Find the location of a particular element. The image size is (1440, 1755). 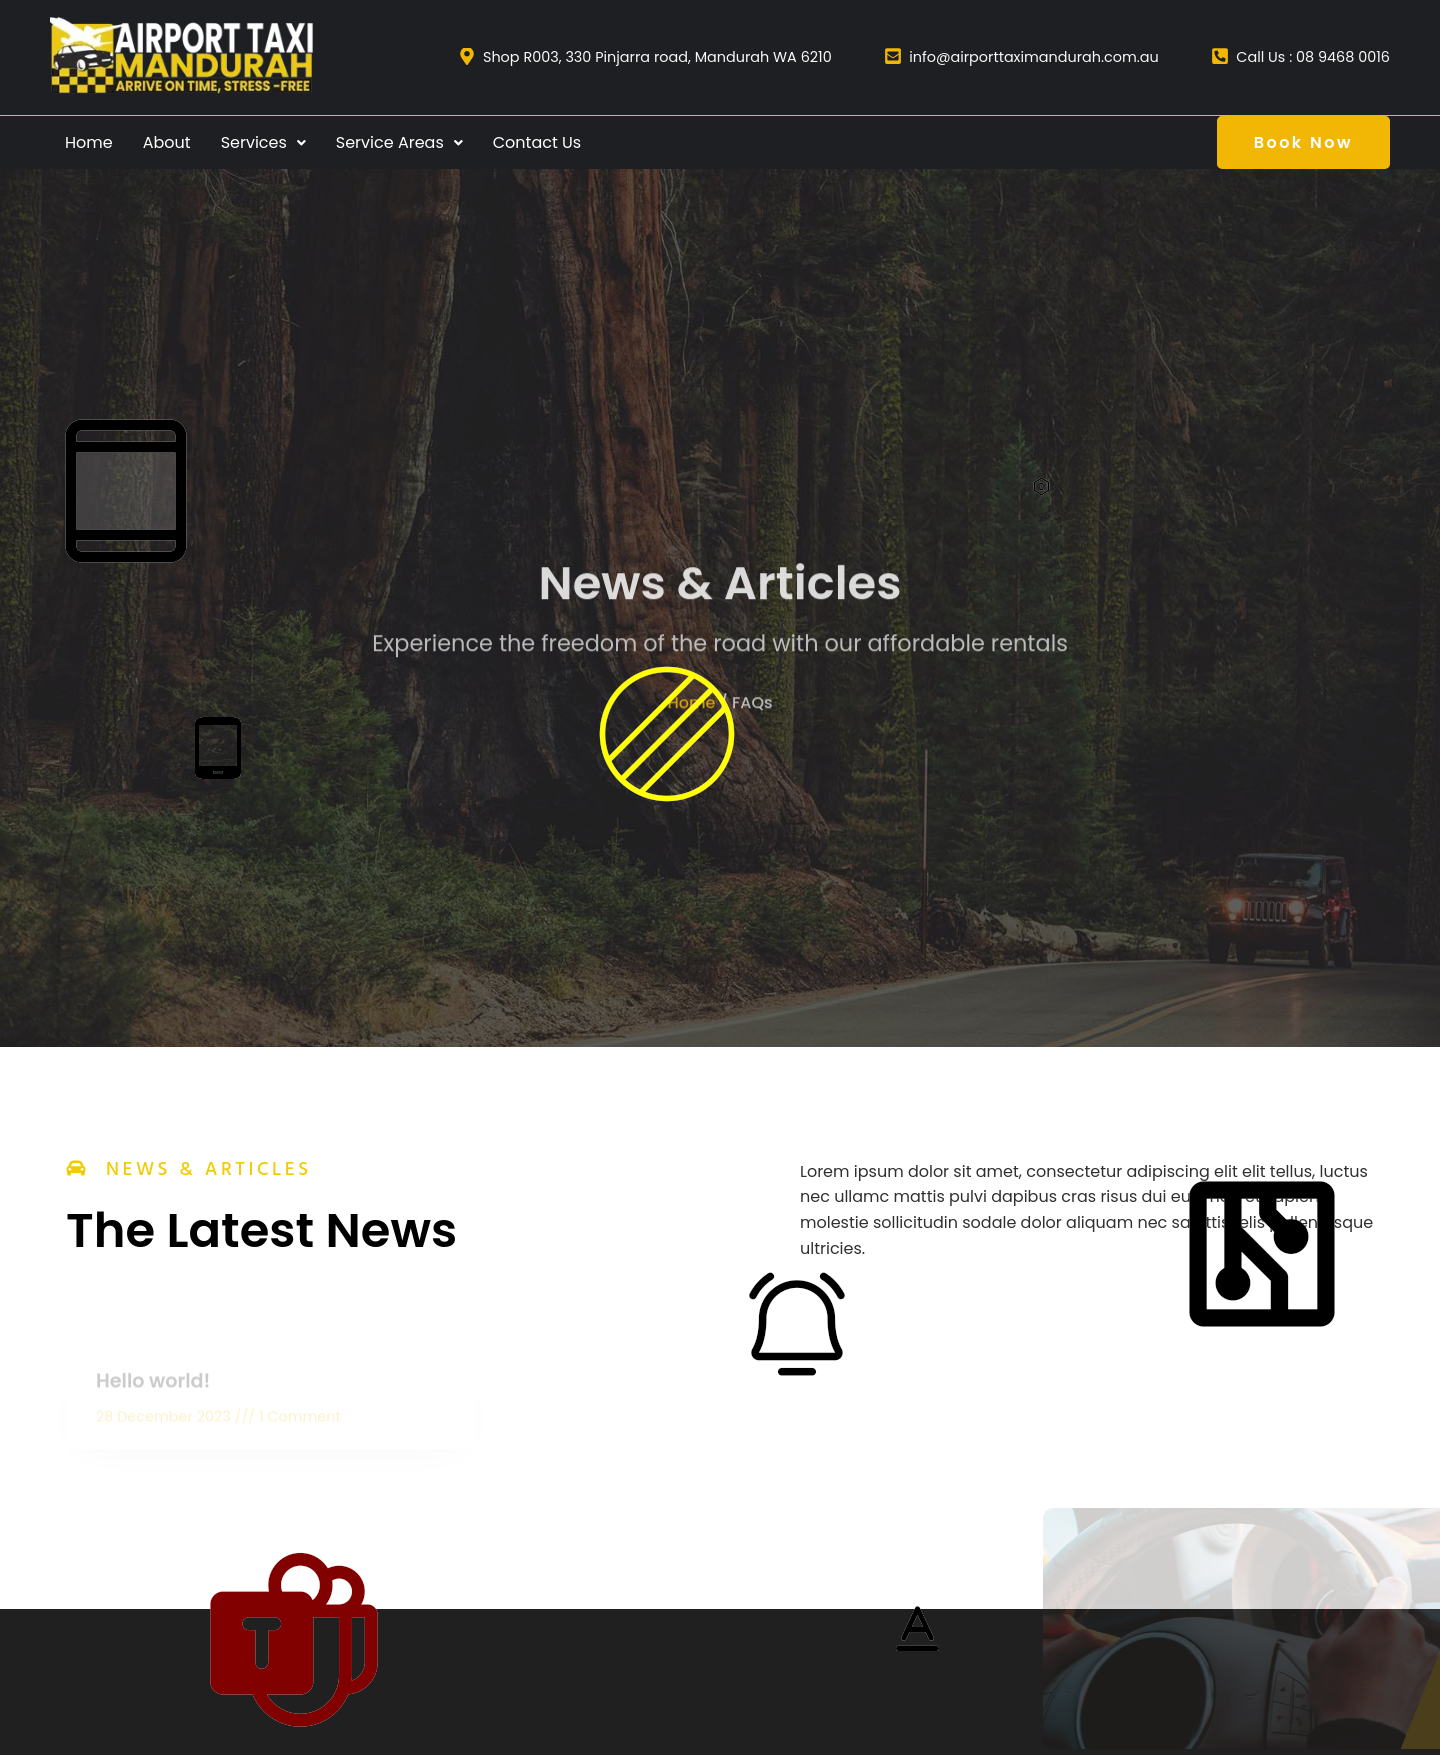

access circuit or hardware settings is located at coordinates (1262, 1254).